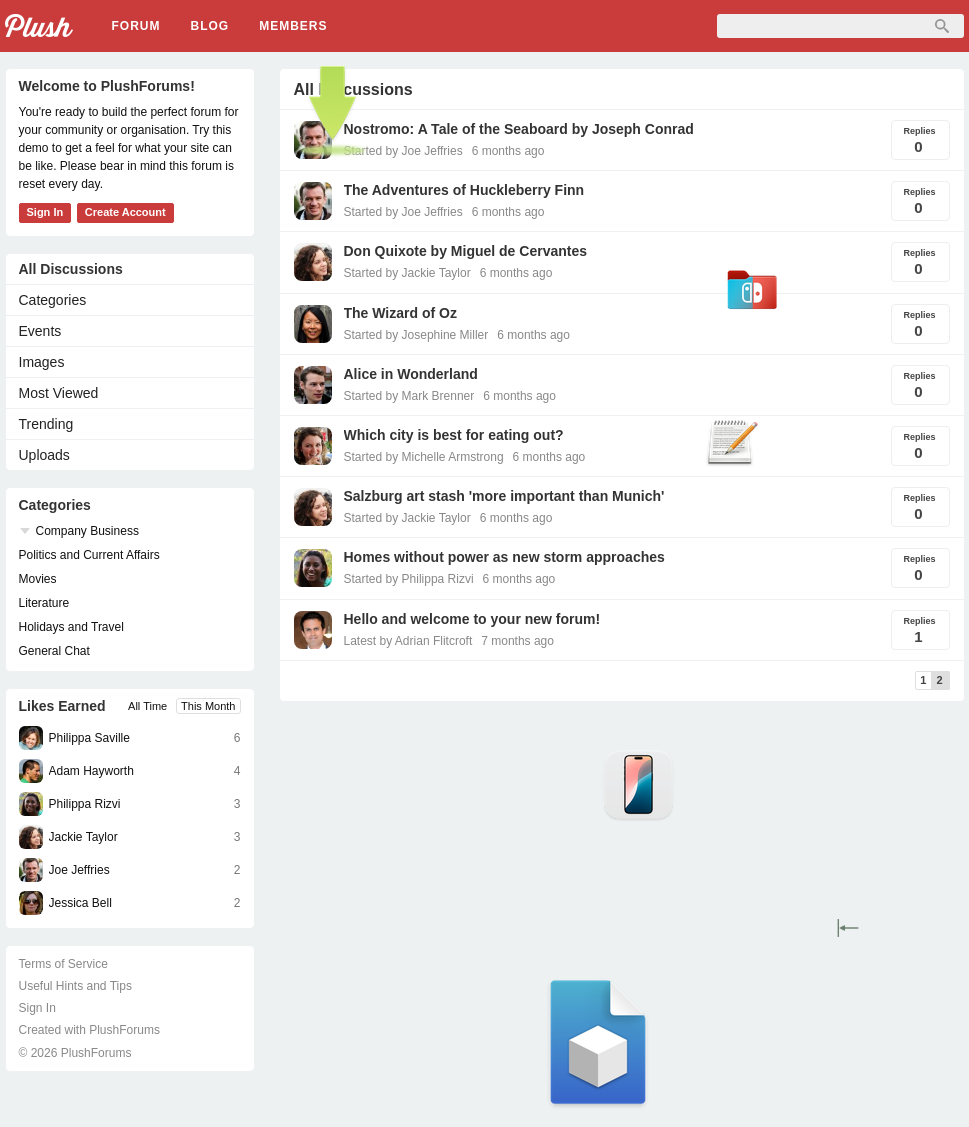 The image size is (969, 1127). I want to click on go to the first item in a list or sequence, so click(848, 928).